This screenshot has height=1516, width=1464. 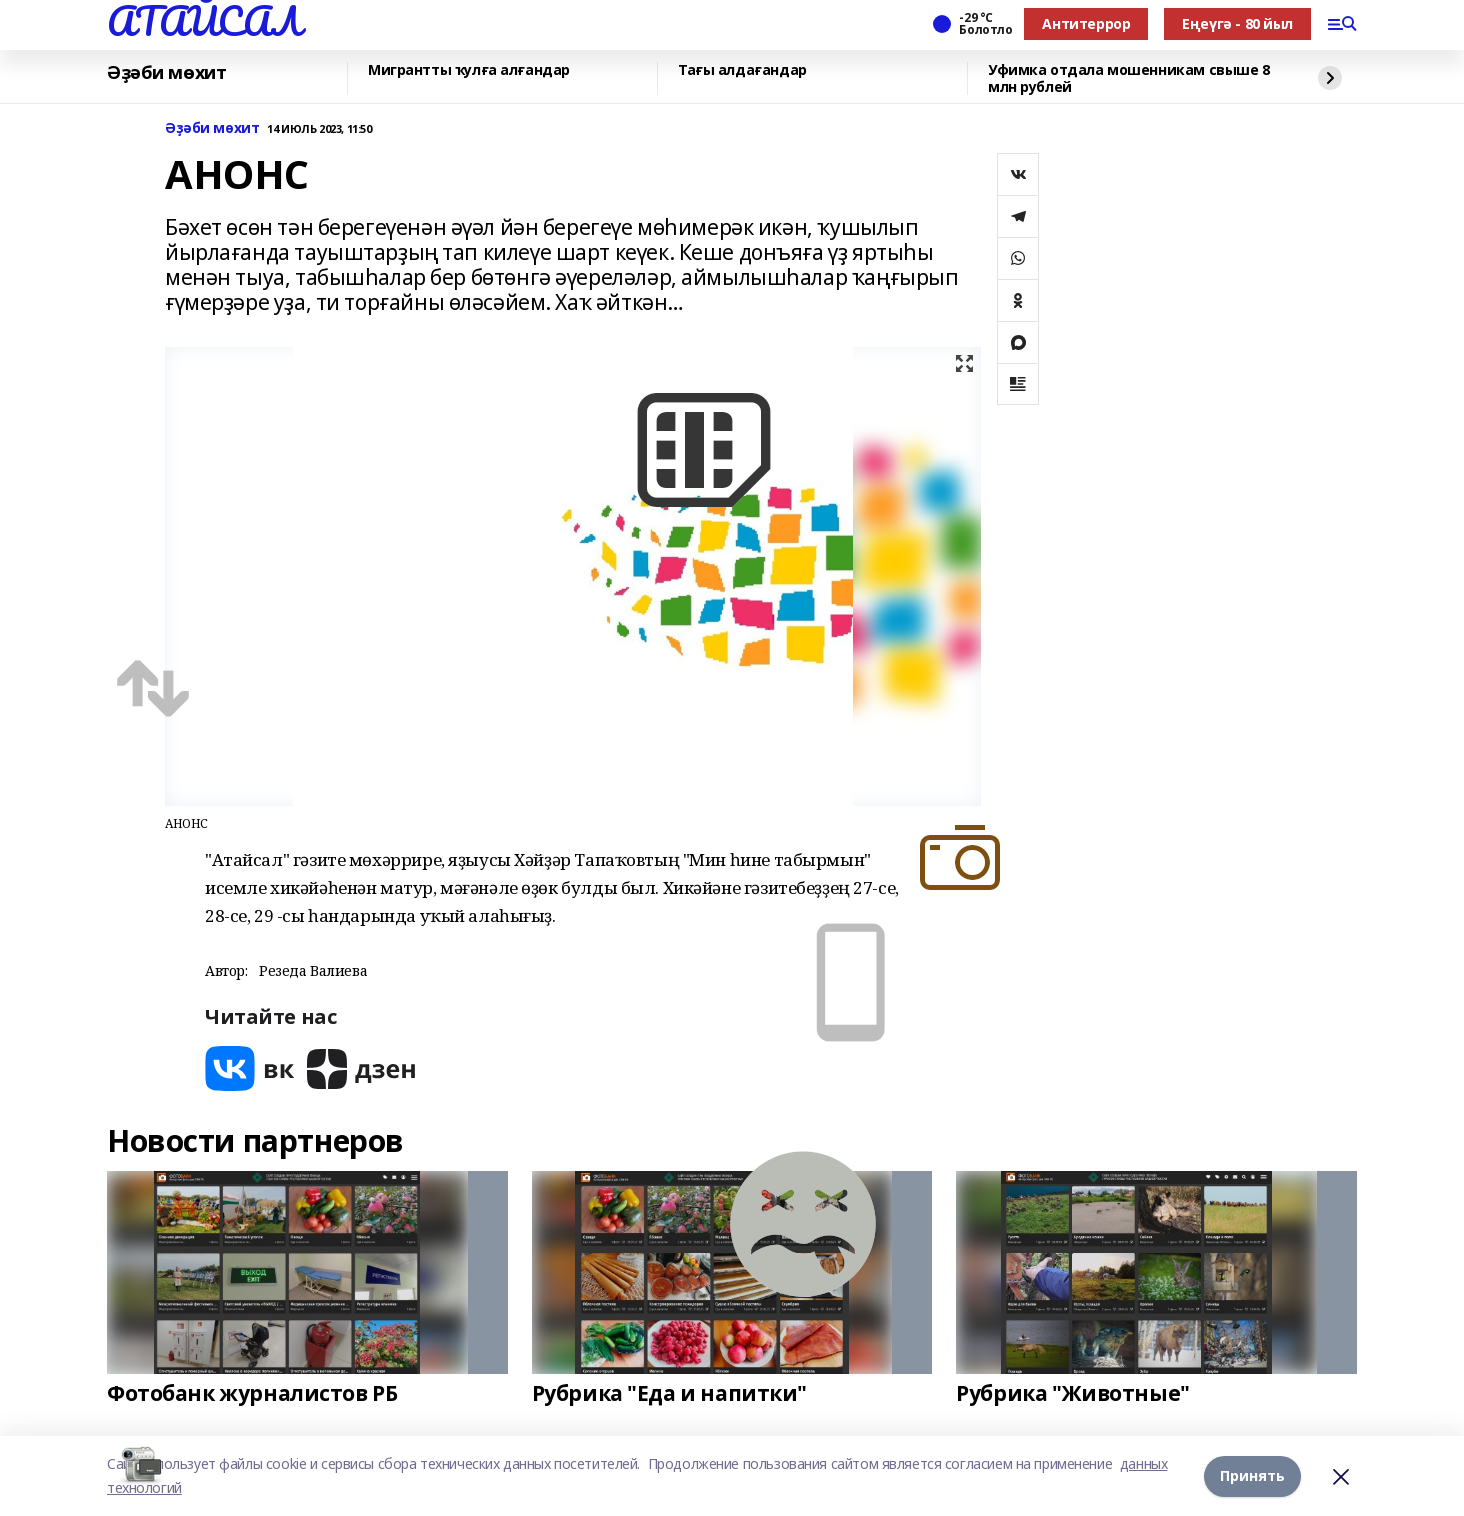 I want to click on sync or refresh email inbox, so click(x=153, y=691).